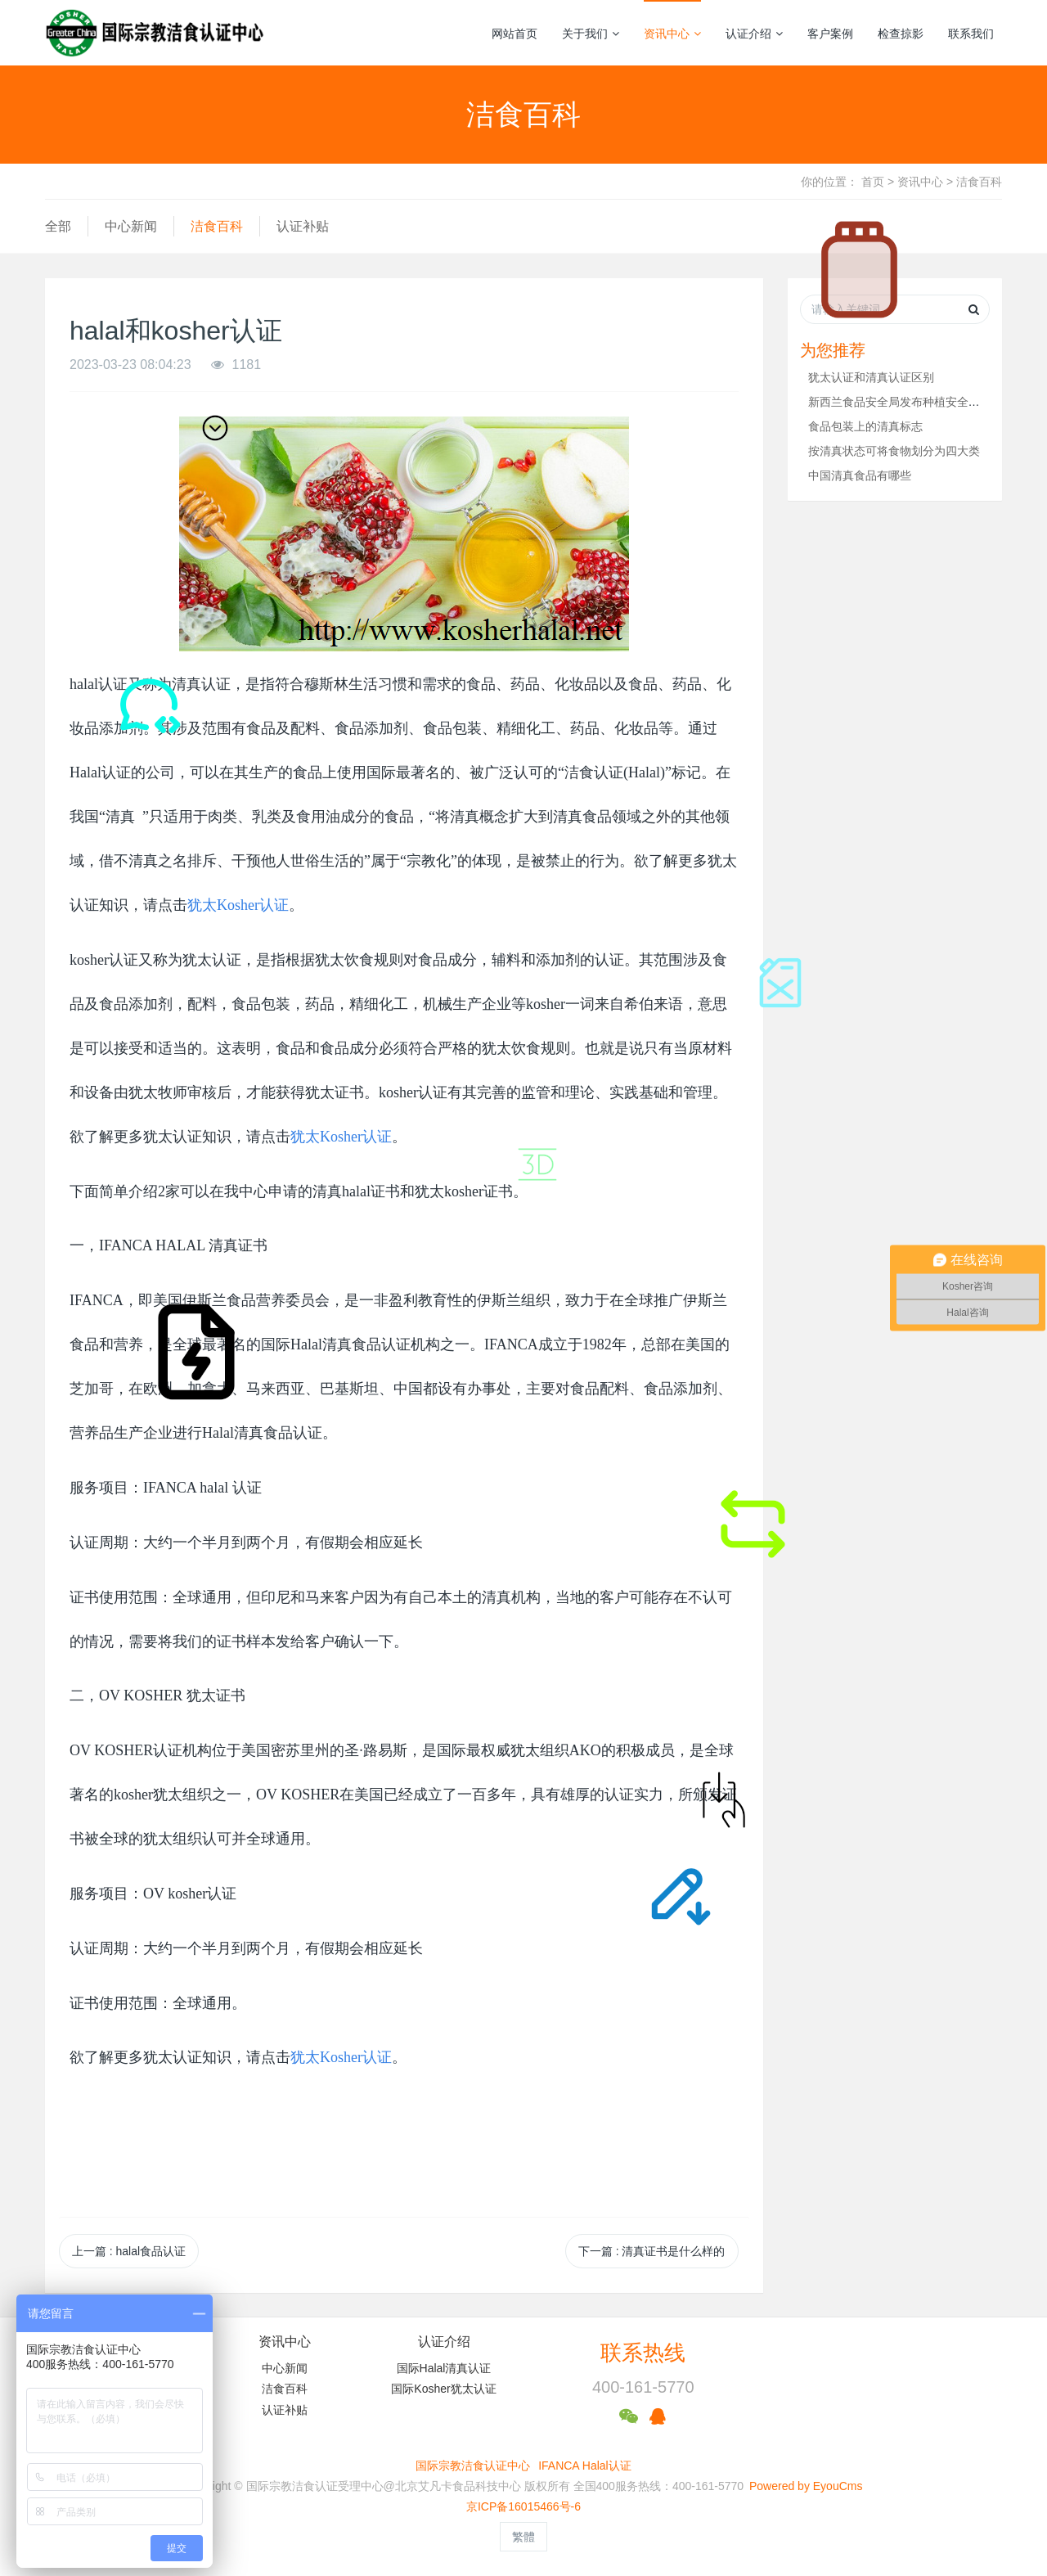  I want to click on toggle 3D view mode, so click(537, 1164).